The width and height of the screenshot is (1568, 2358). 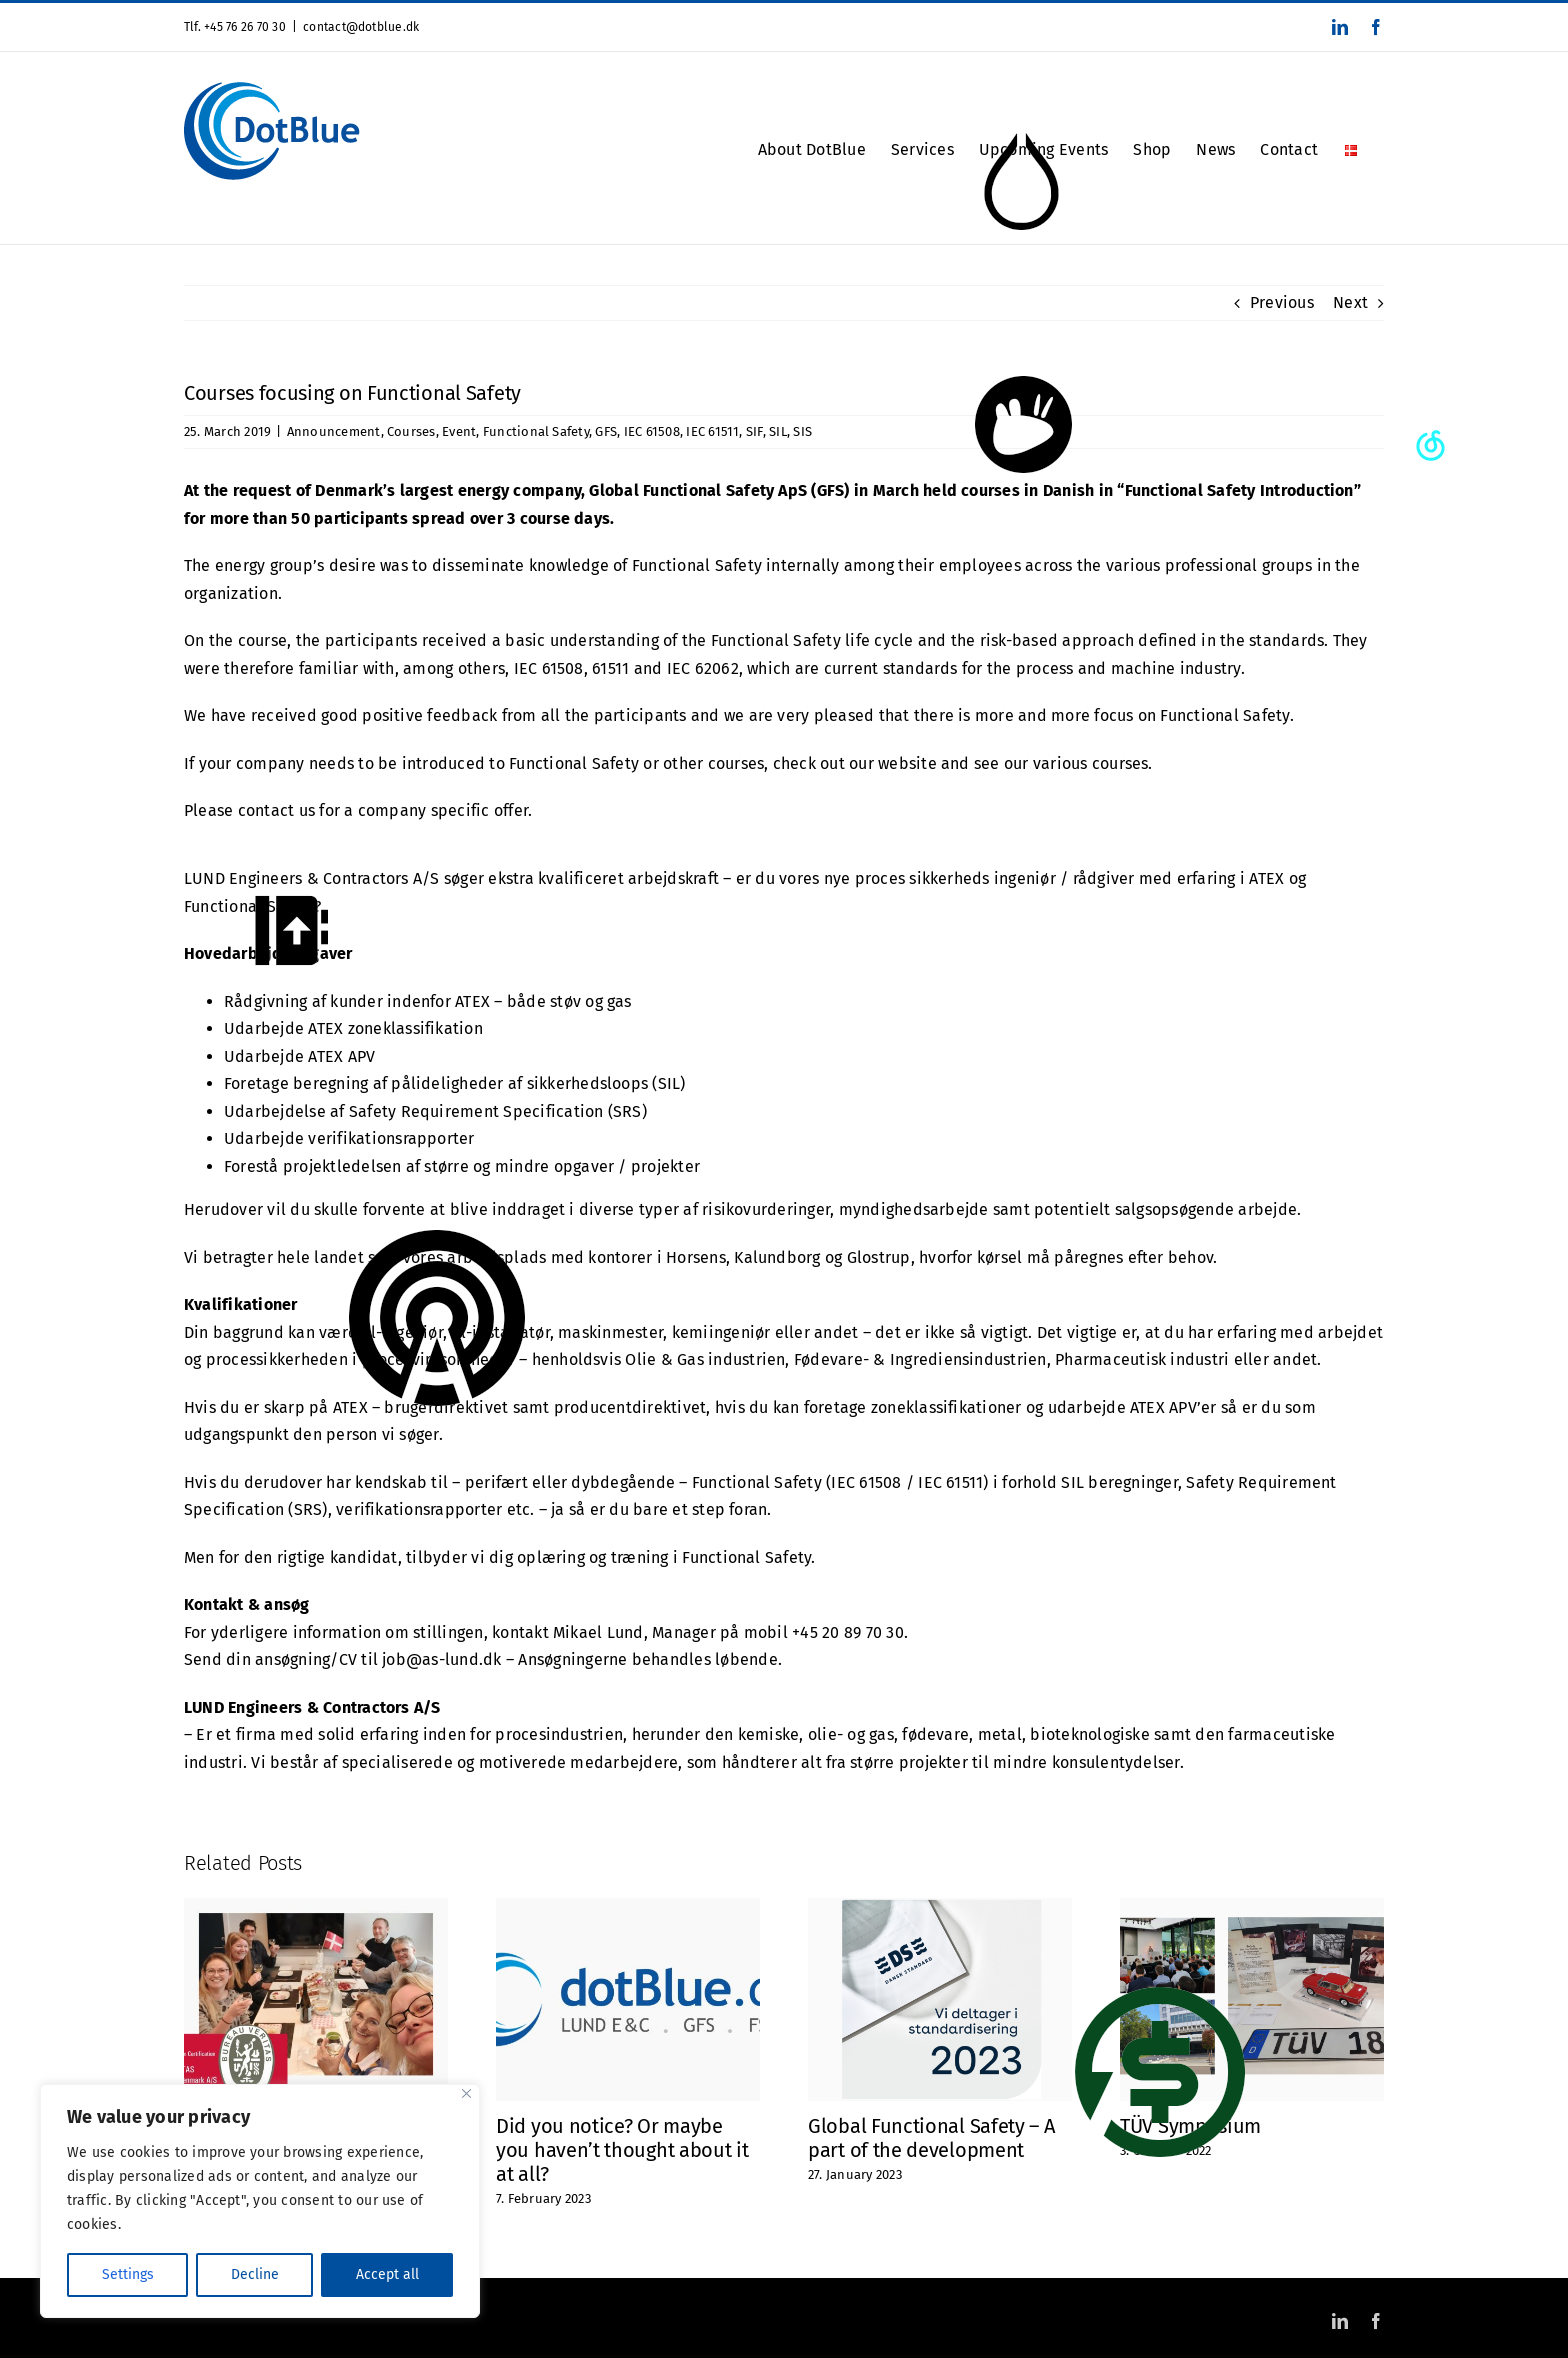 What do you see at coordinates (1023, 424) in the screenshot?
I see `xubuntu linux distribution logo` at bounding box center [1023, 424].